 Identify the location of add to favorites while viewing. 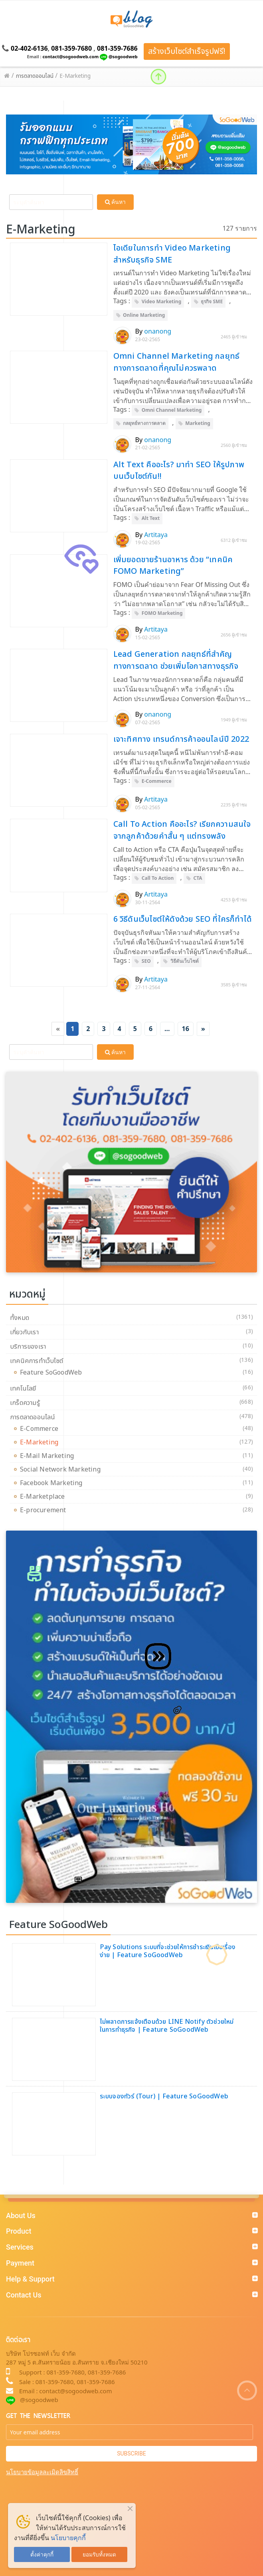
(81, 556).